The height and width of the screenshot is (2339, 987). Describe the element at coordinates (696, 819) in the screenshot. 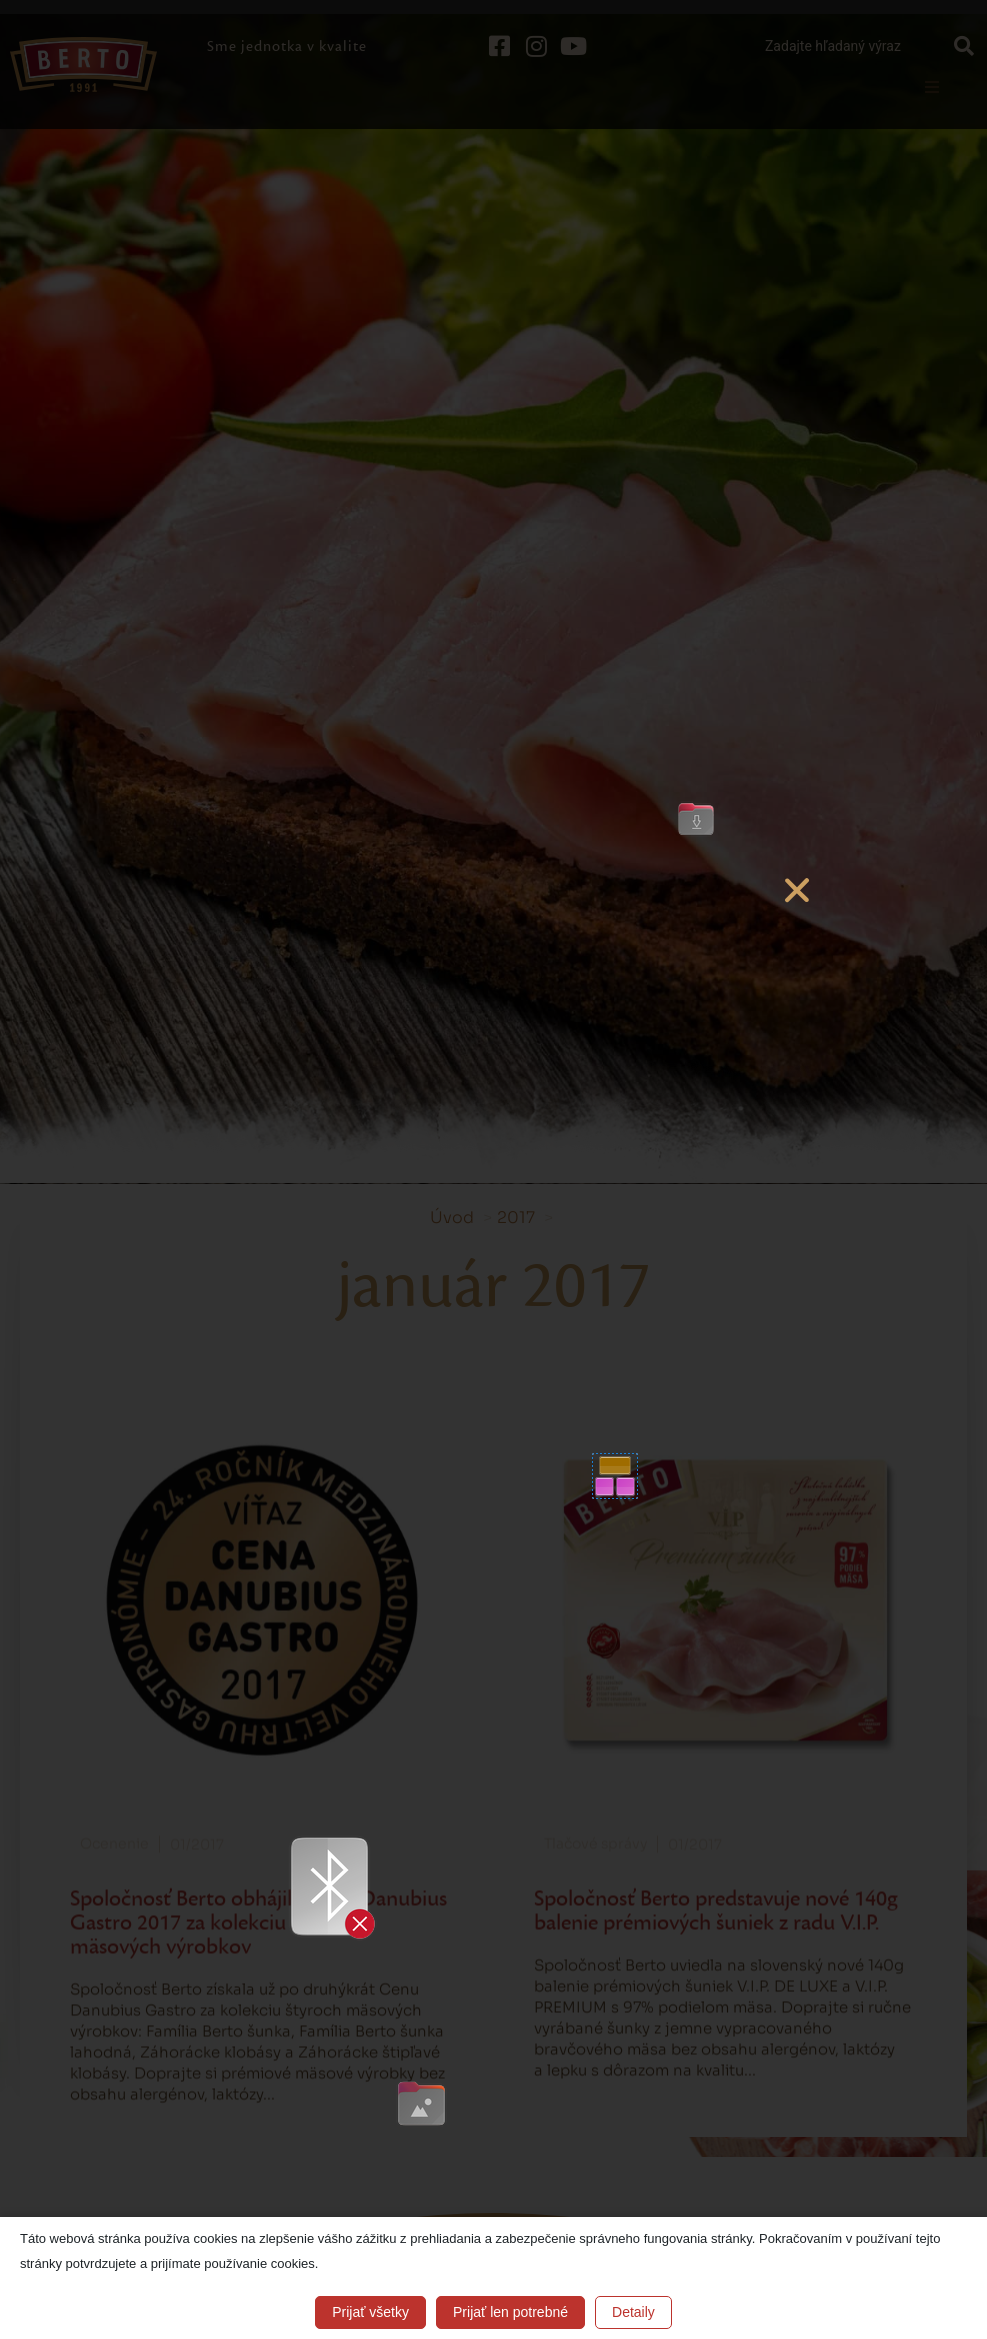

I see `open your downloads folder` at that location.